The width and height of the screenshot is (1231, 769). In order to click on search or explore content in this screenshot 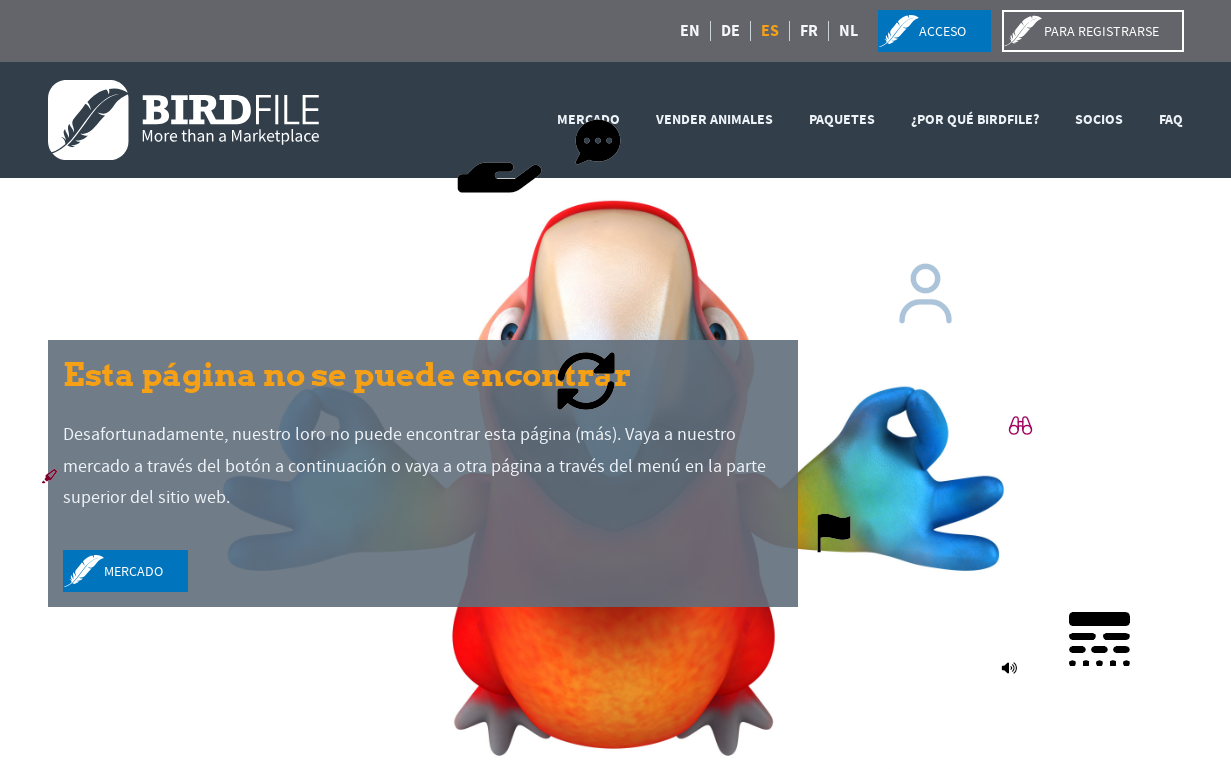, I will do `click(1020, 425)`.